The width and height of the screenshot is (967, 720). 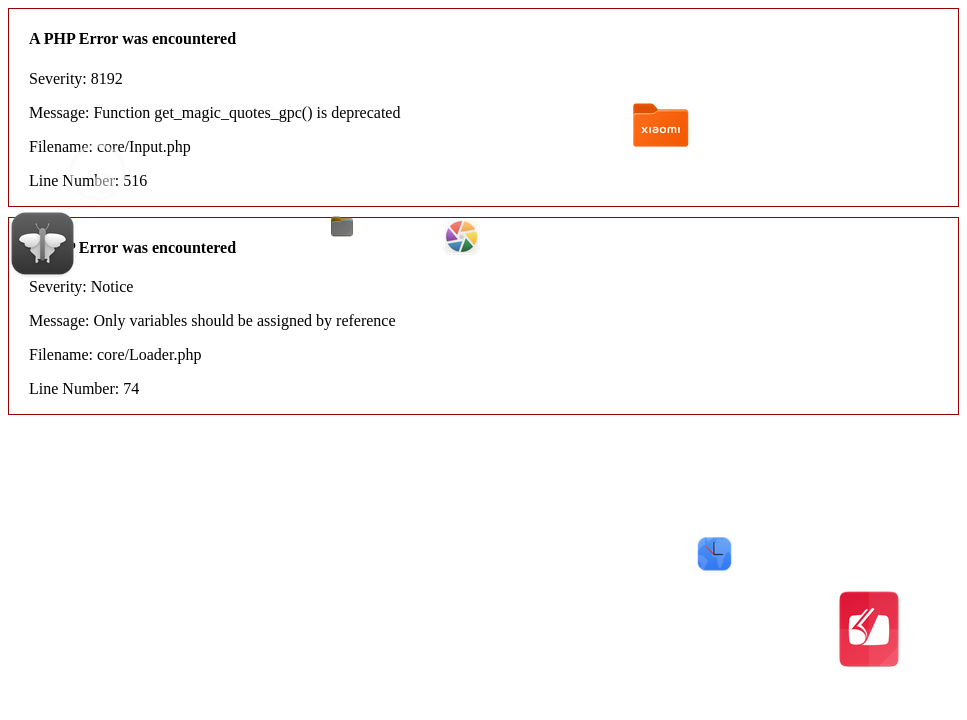 I want to click on open qmmp audio player, so click(x=42, y=243).